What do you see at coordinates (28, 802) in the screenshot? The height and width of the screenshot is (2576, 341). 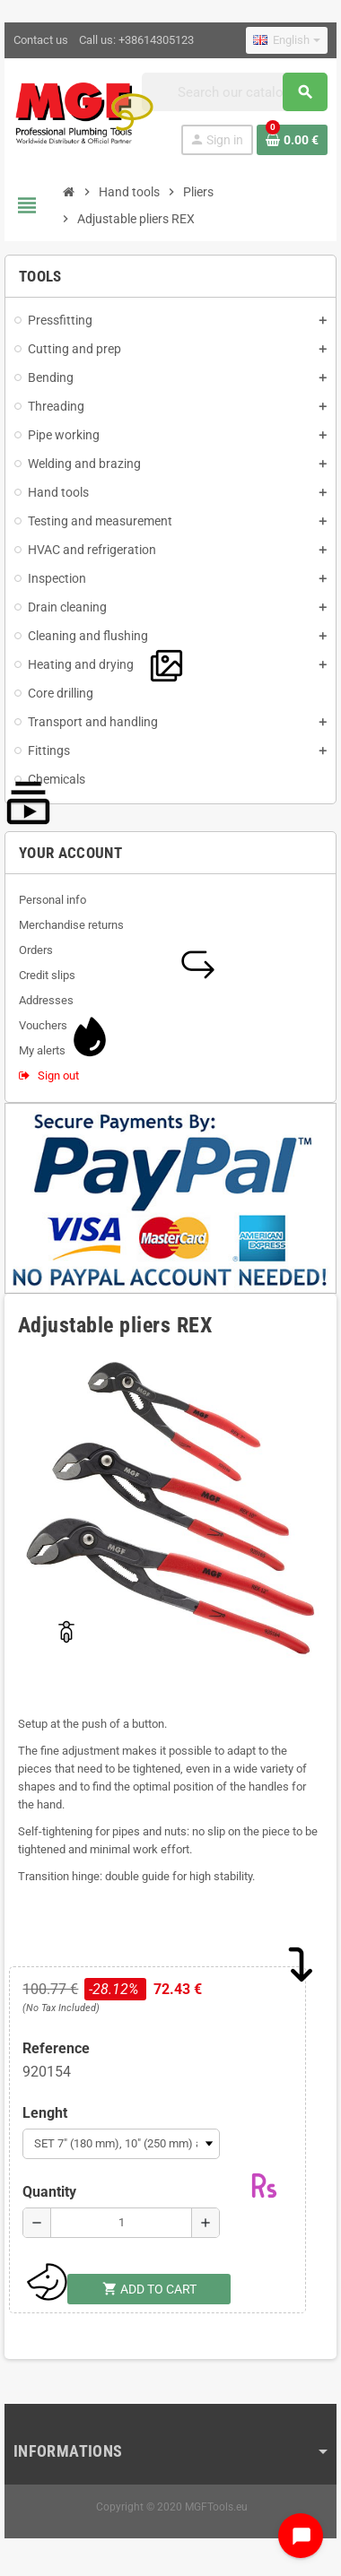 I see `view your subscriptions` at bounding box center [28, 802].